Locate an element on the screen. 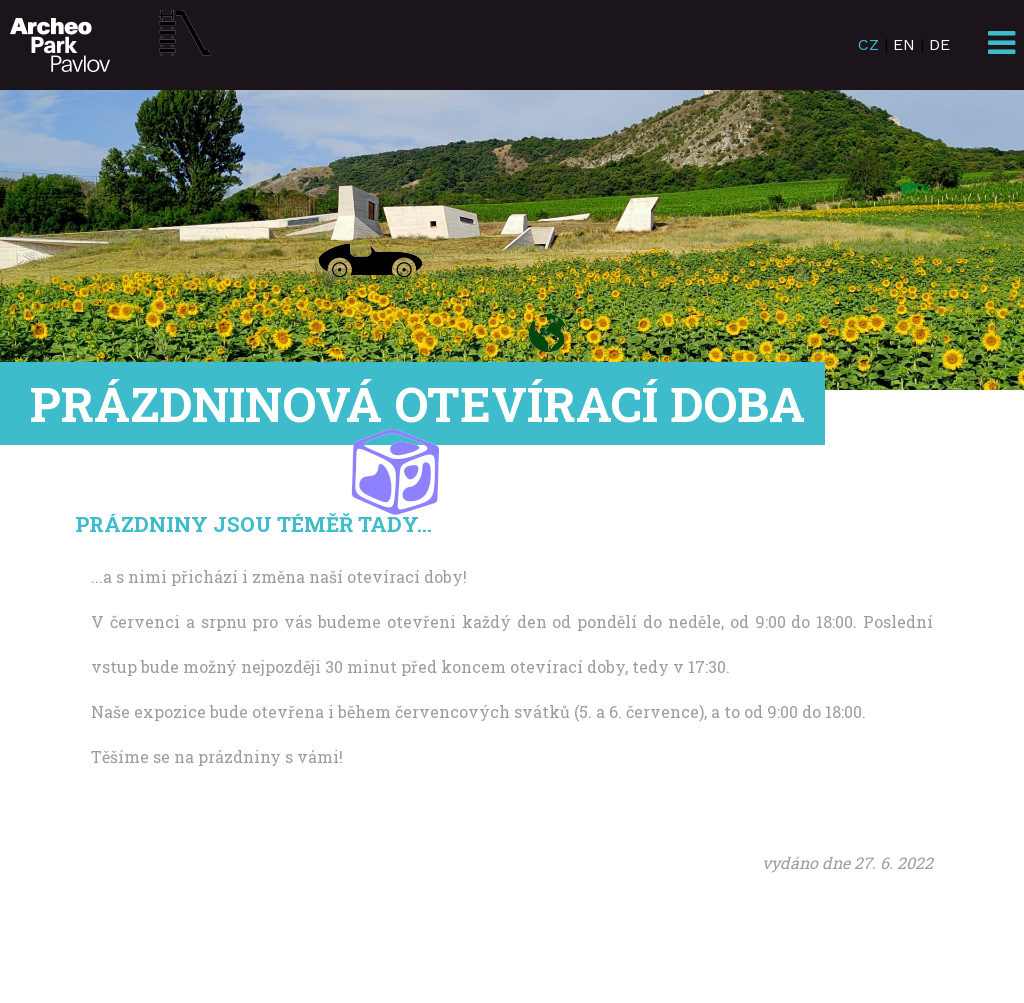 The width and height of the screenshot is (1024, 1003). switch to global or worldwide view is located at coordinates (548, 333).